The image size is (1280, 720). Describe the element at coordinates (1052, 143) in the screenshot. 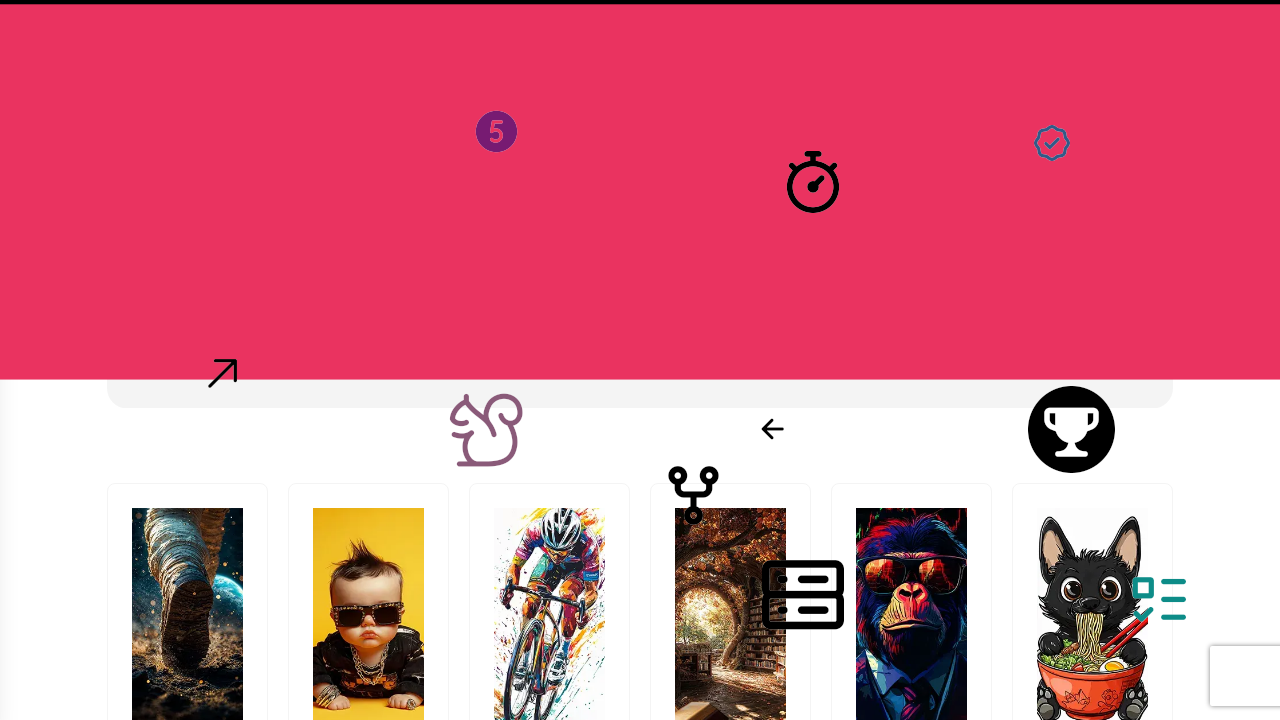

I see `indicates a verified account or identity` at that location.